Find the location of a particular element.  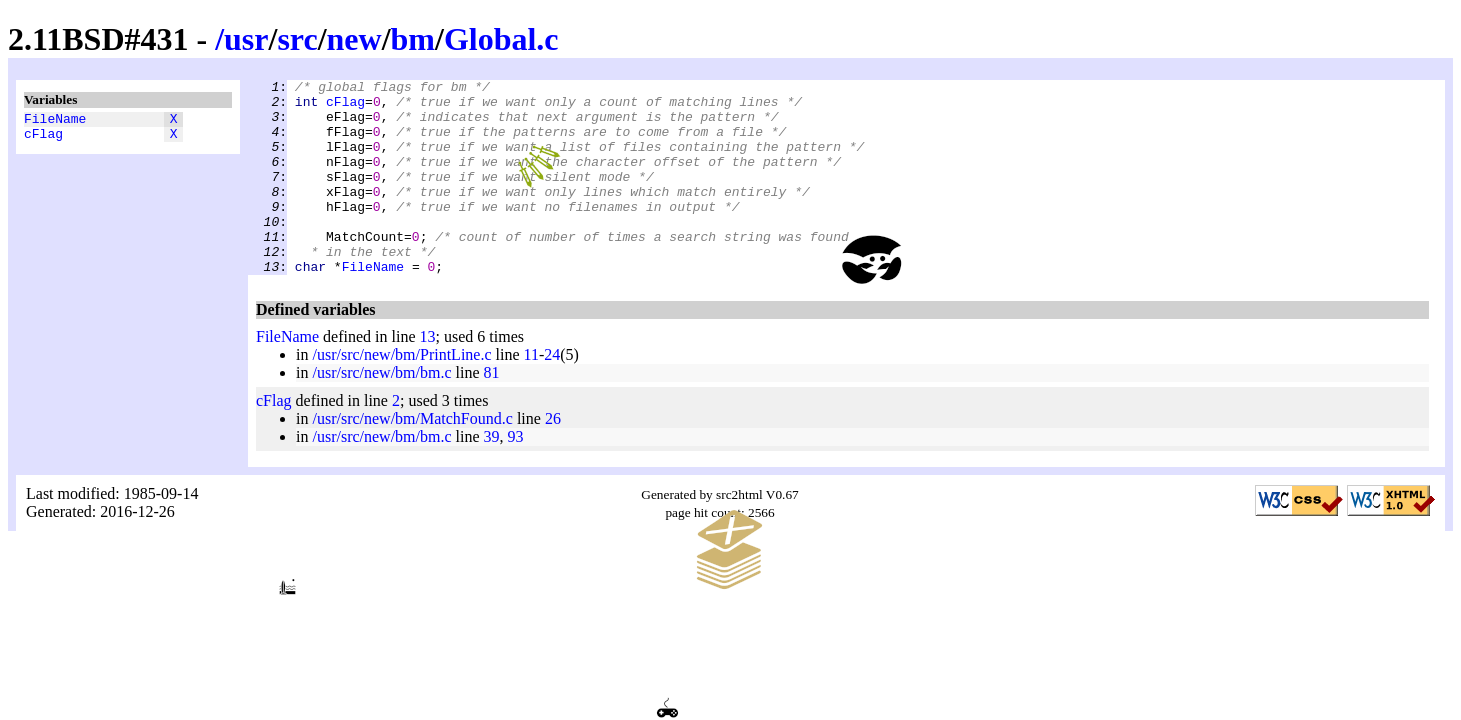

access surfing or water sports activities is located at coordinates (287, 586).